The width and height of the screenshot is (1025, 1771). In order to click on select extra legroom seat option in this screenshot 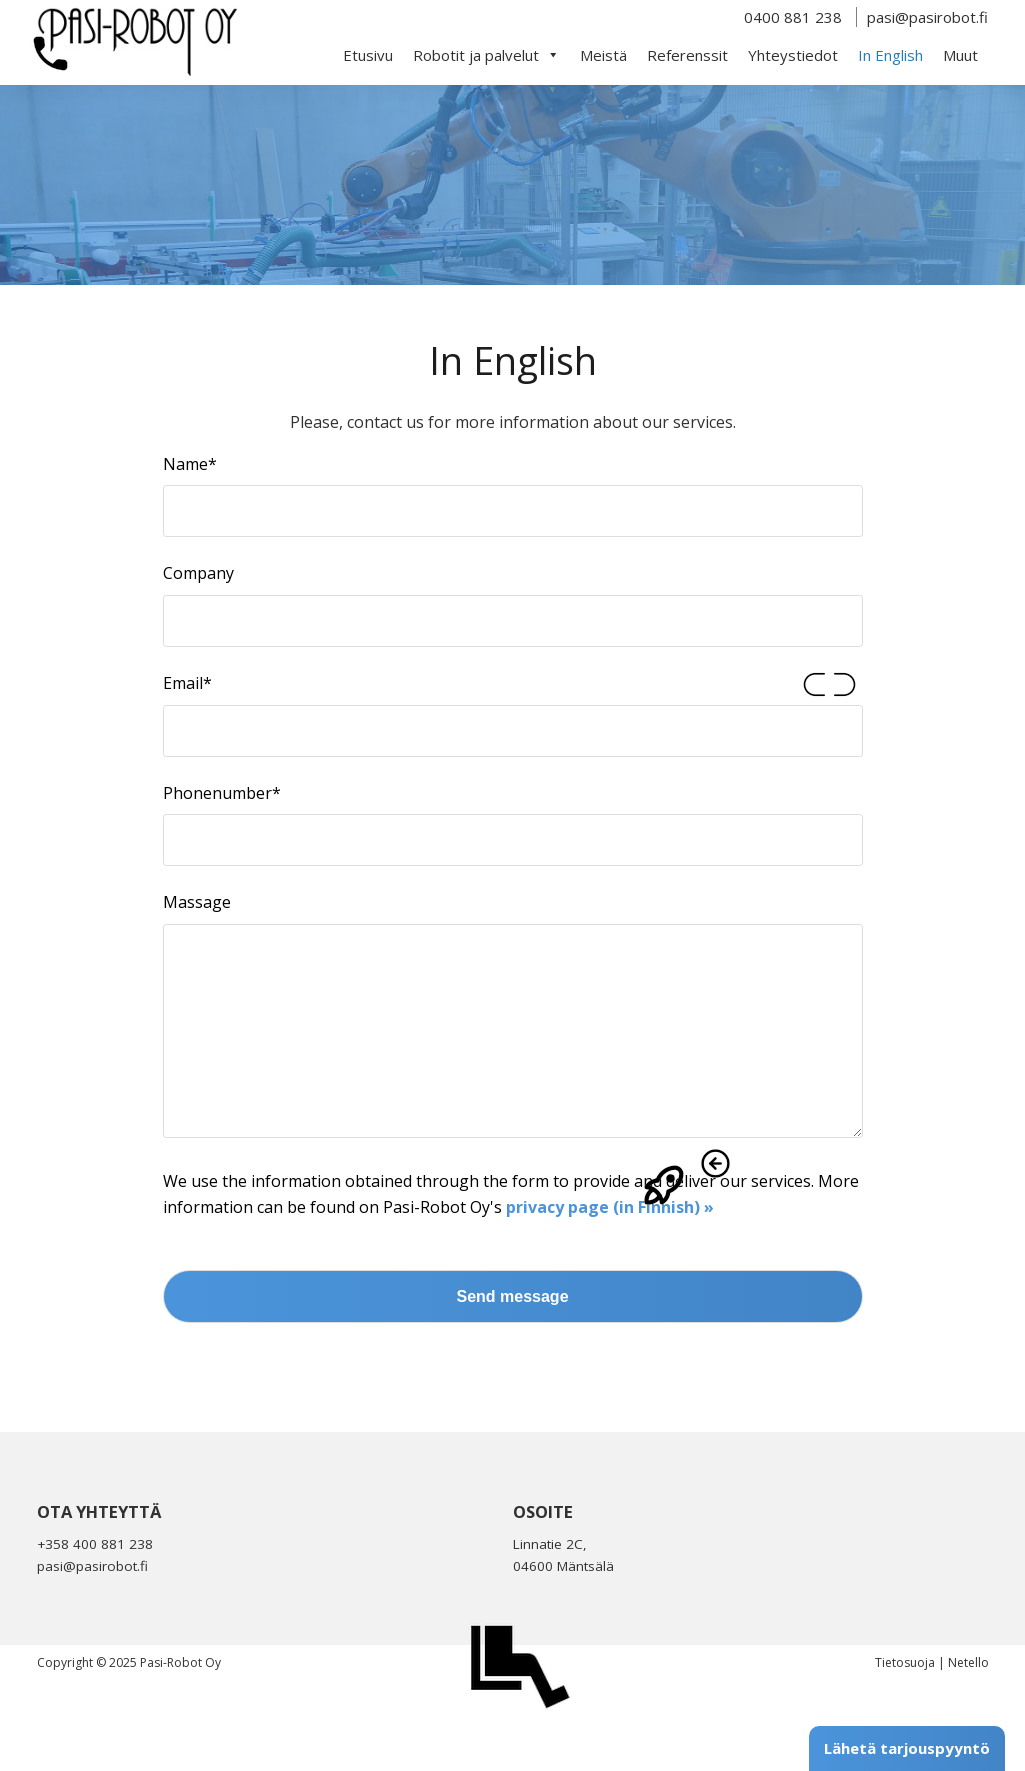, I will do `click(517, 1667)`.